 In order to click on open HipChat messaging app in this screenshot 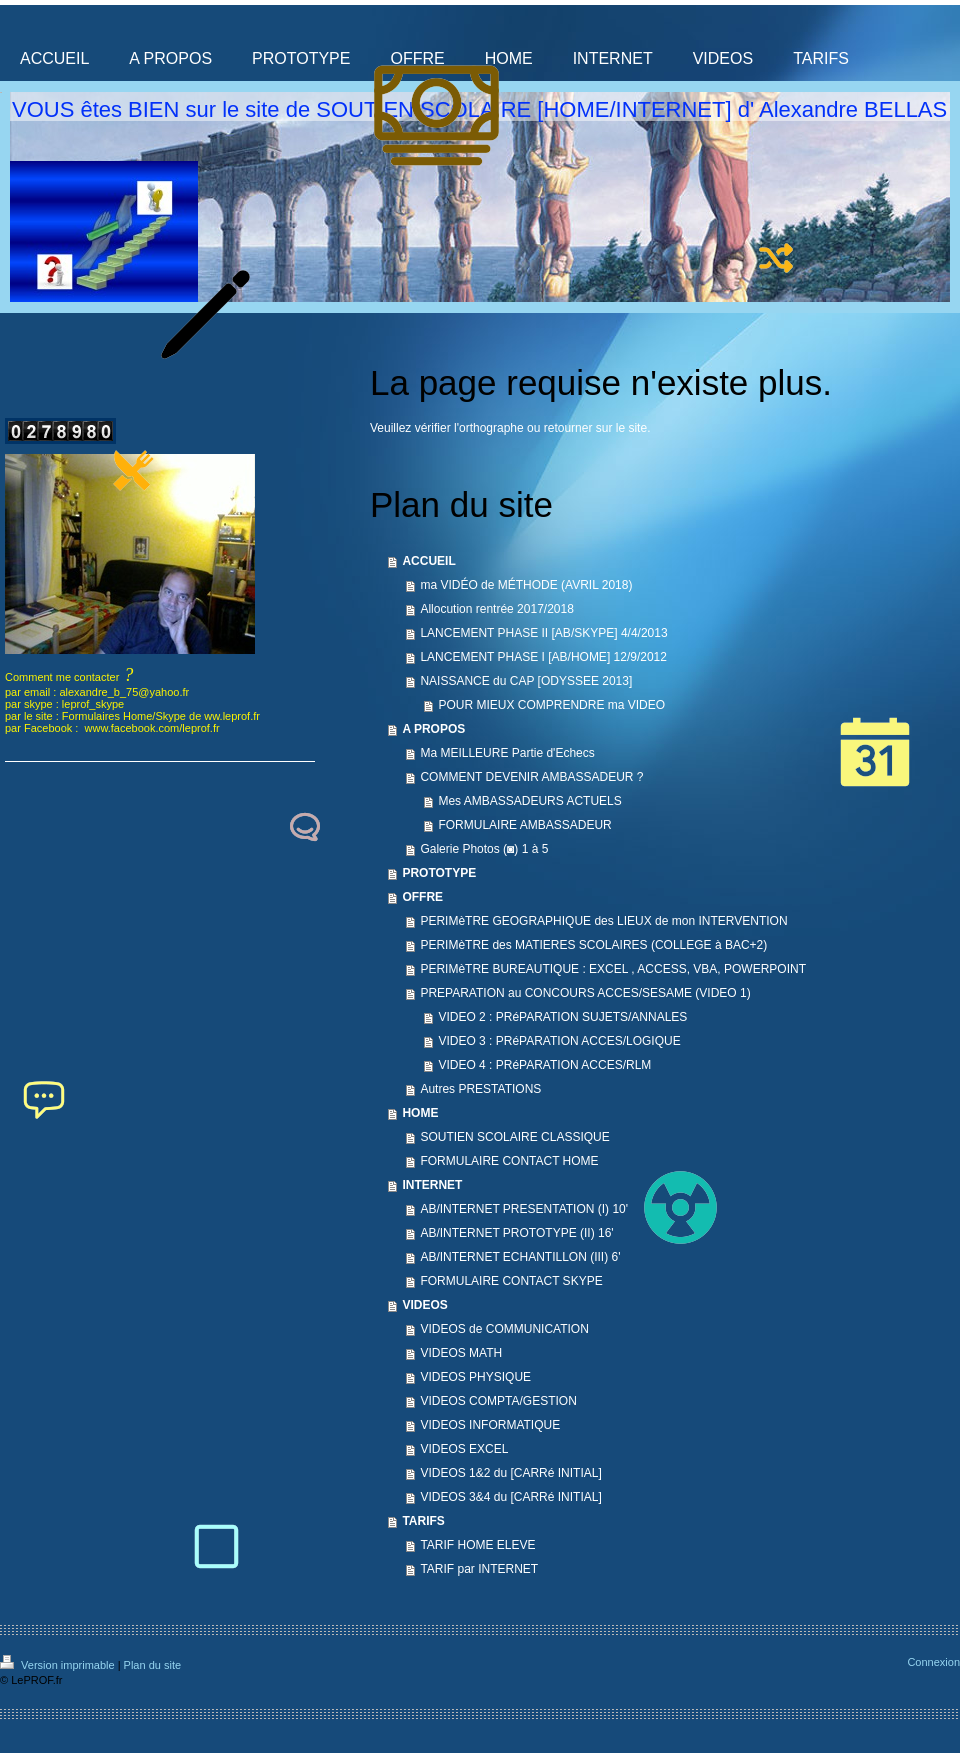, I will do `click(305, 827)`.